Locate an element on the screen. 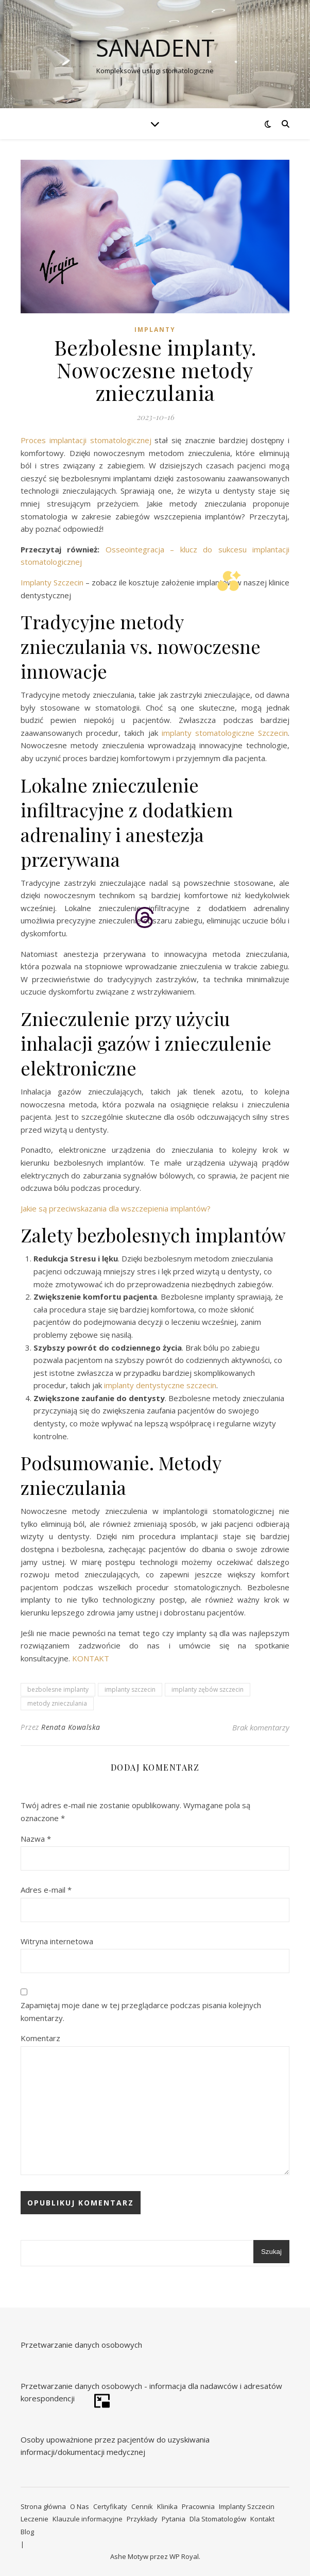 This screenshot has height=2576, width=310. virgin group company logo is located at coordinates (59, 267).